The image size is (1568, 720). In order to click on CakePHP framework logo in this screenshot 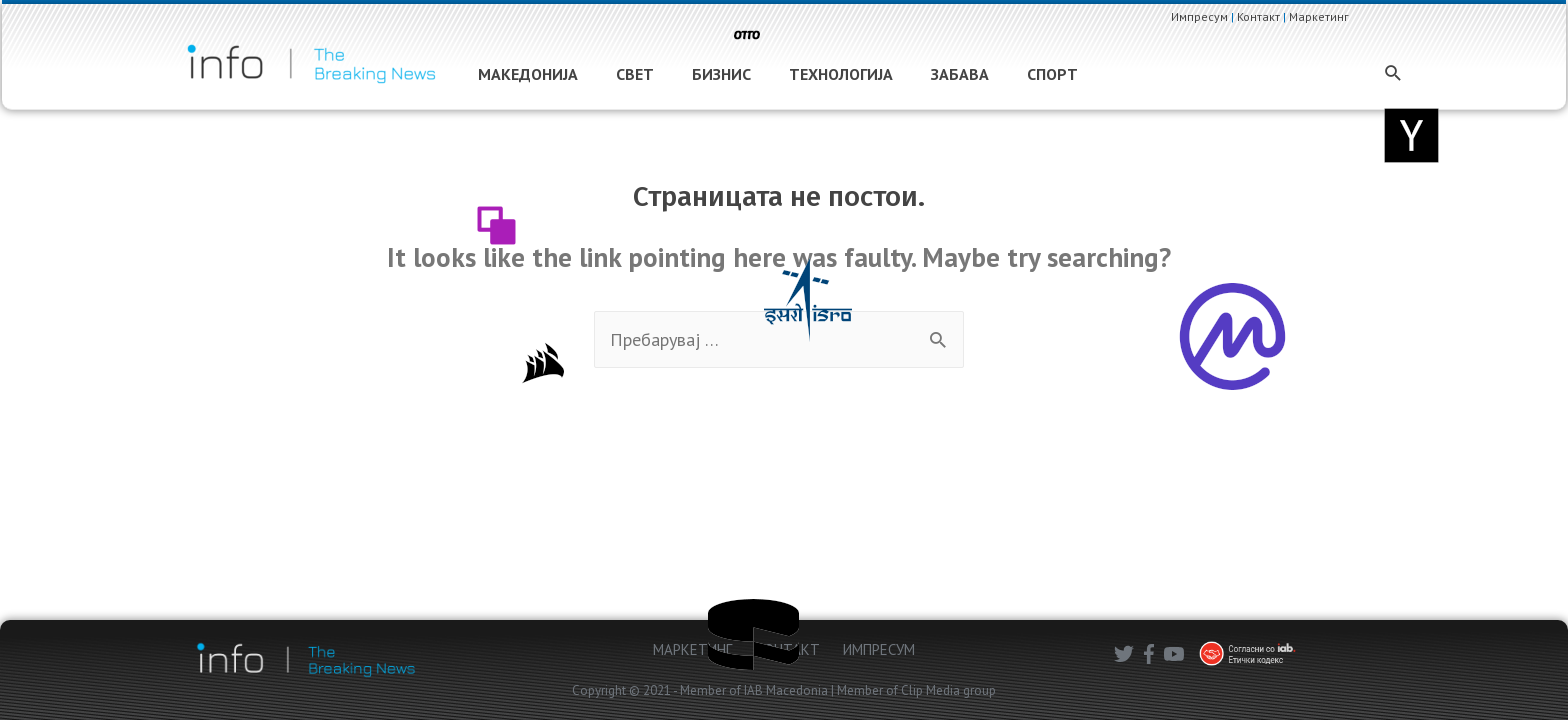, I will do `click(753, 634)`.